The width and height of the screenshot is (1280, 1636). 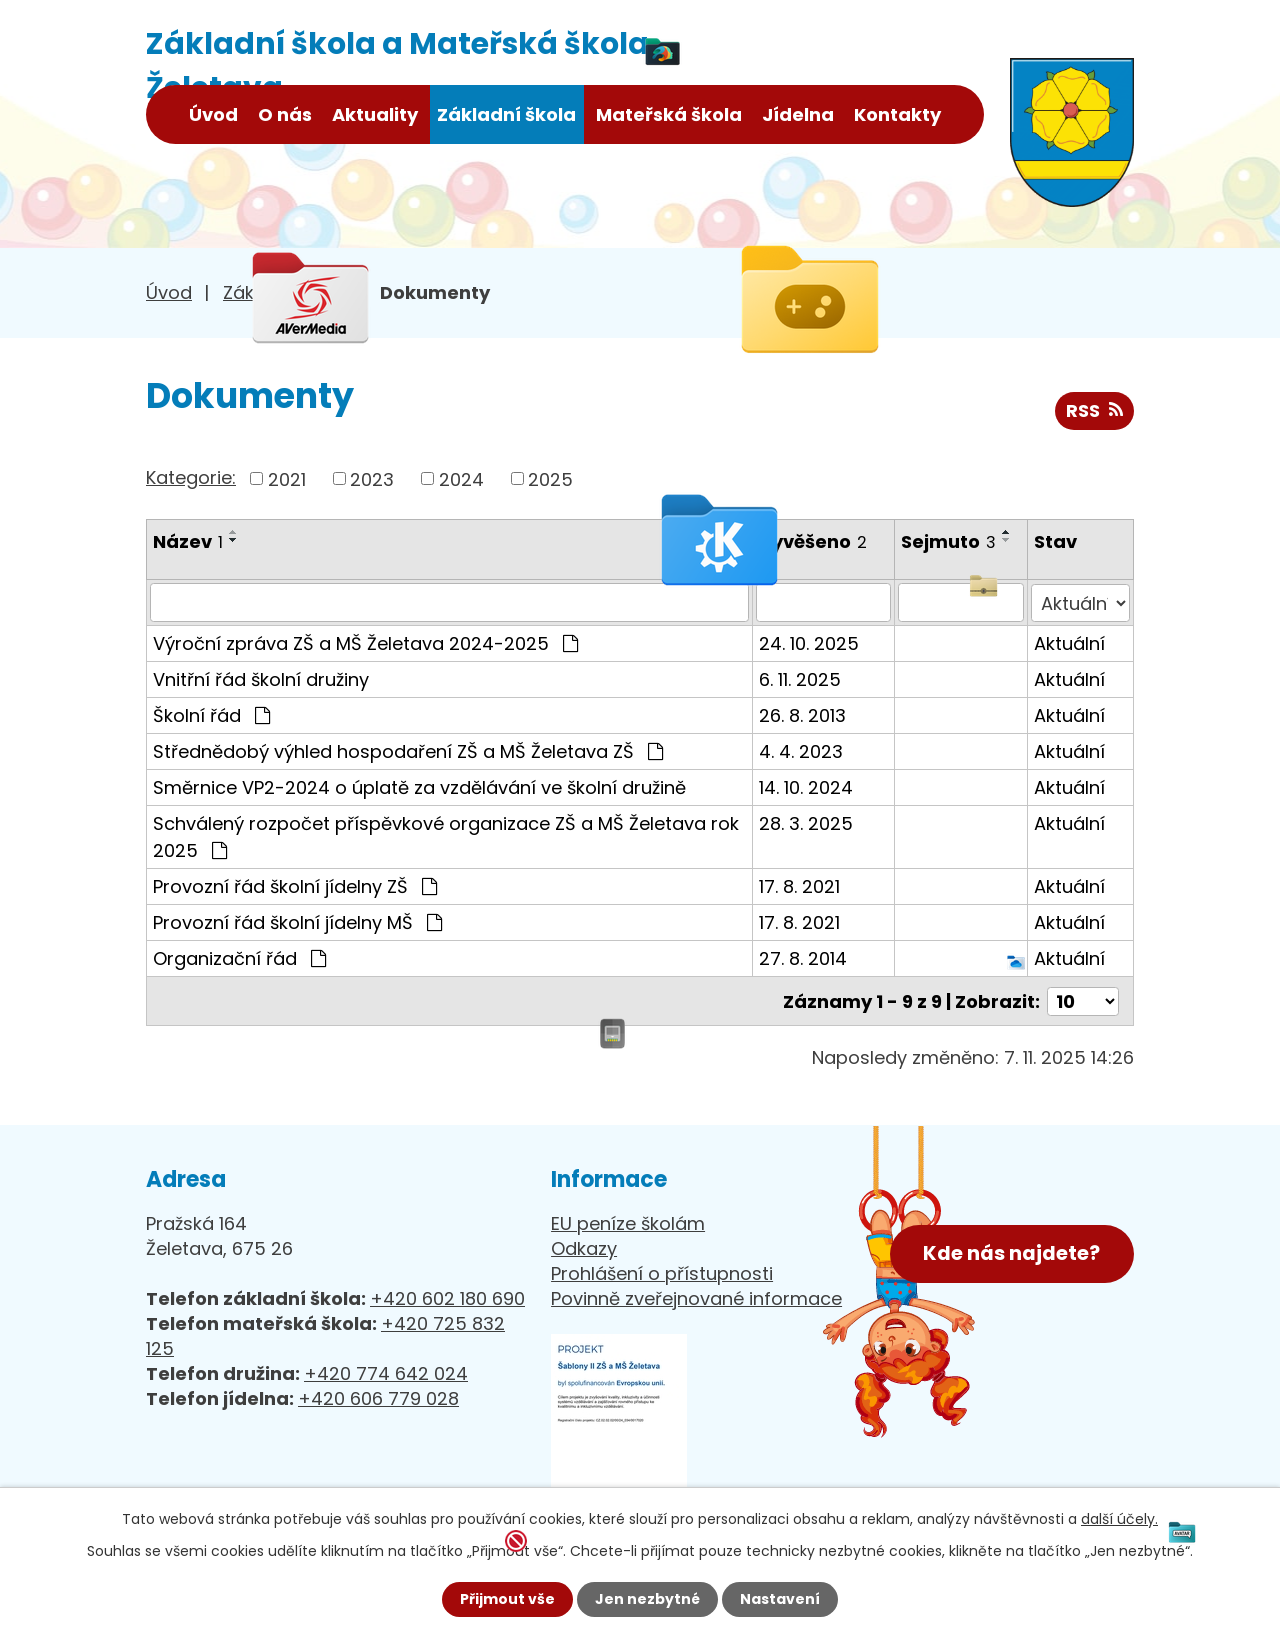 What do you see at coordinates (612, 1033) in the screenshot?
I see `game boy advance ROM file` at bounding box center [612, 1033].